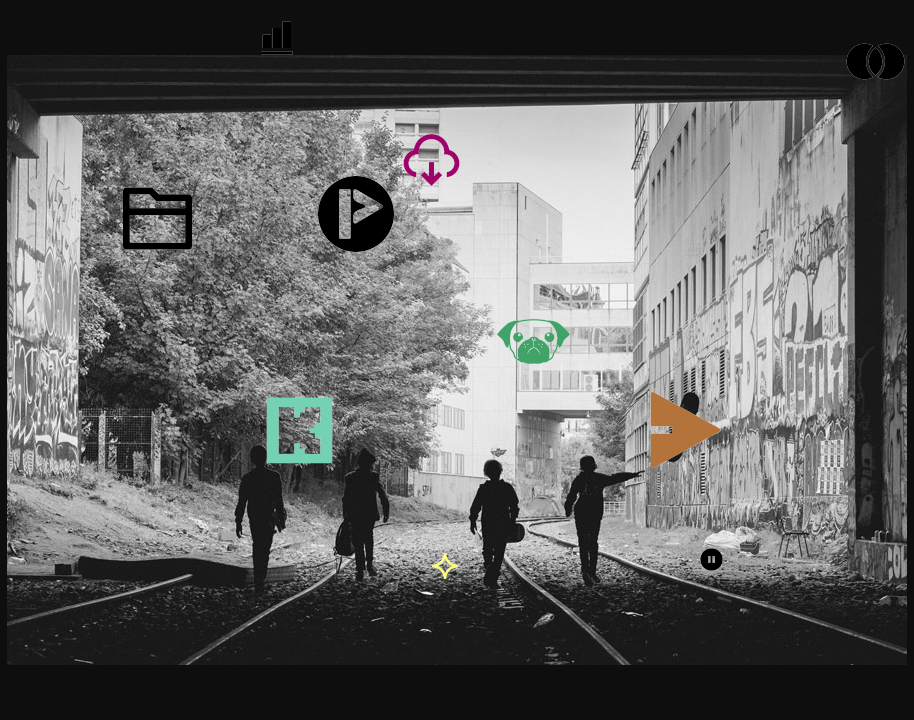 The width and height of the screenshot is (914, 720). Describe the element at coordinates (711, 559) in the screenshot. I see `pause media playback` at that location.